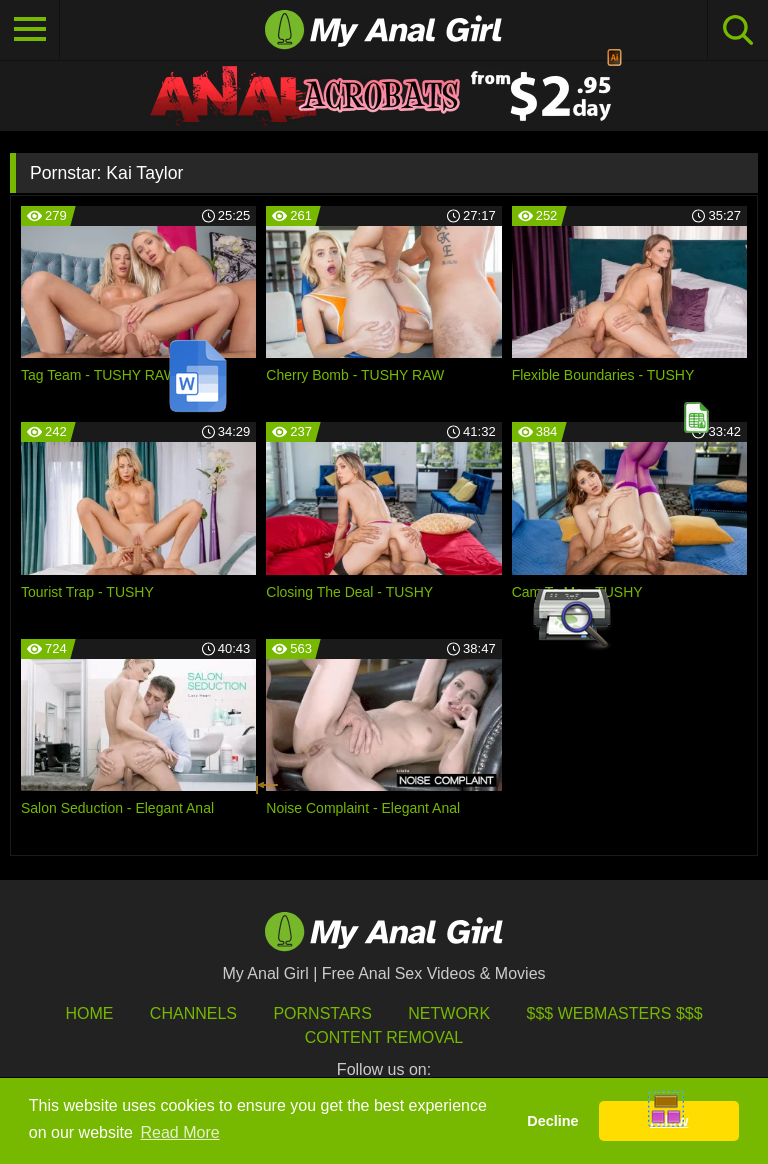 The width and height of the screenshot is (768, 1164). What do you see at coordinates (666, 1109) in the screenshot?
I see `select all items in the current view` at bounding box center [666, 1109].